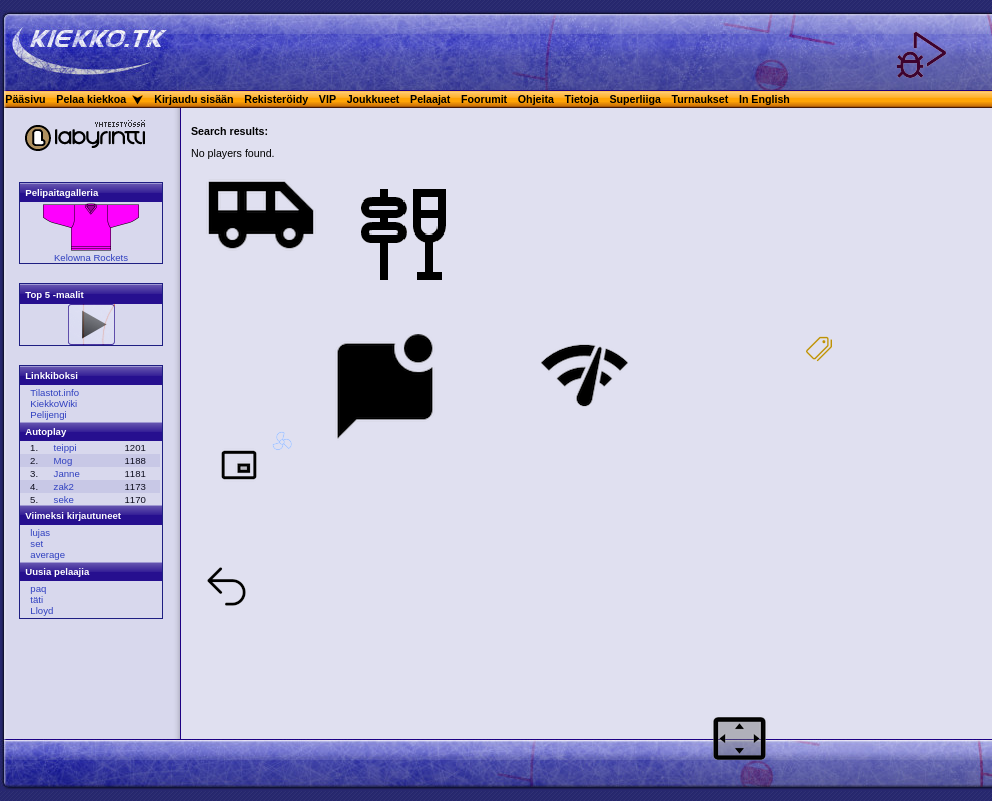 Image resolution: width=992 pixels, height=801 pixels. What do you see at coordinates (923, 51) in the screenshot?
I see `start debugging session` at bounding box center [923, 51].